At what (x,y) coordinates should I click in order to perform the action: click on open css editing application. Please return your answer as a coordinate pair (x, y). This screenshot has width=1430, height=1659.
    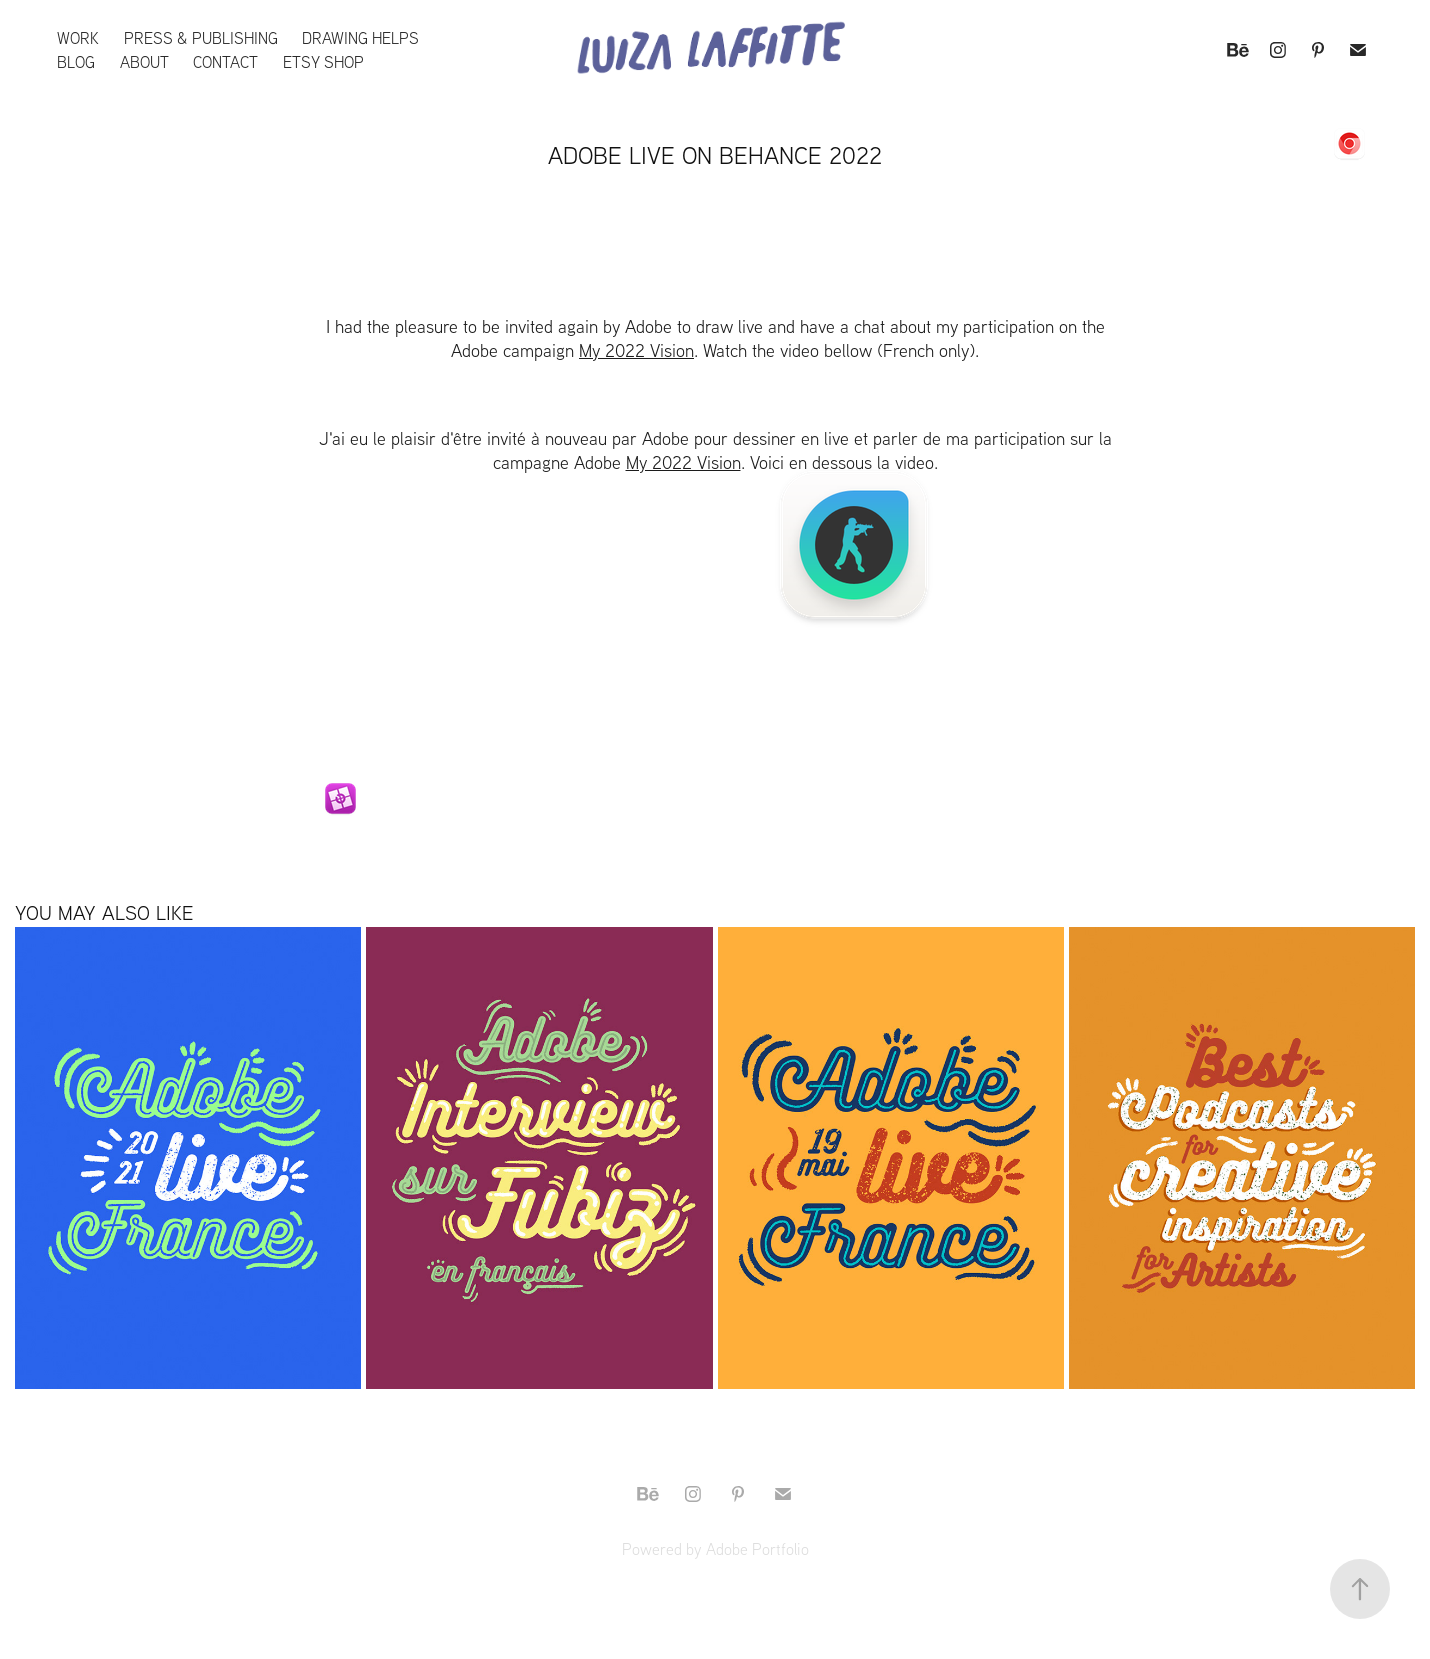
    Looking at the image, I should click on (854, 545).